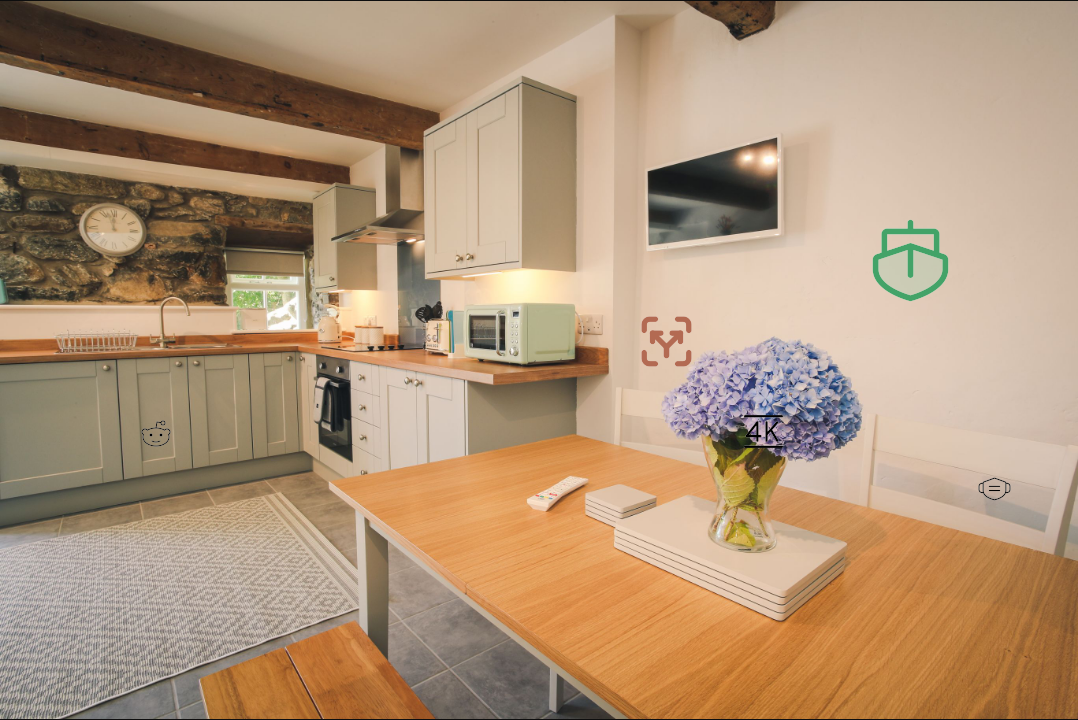  Describe the element at coordinates (763, 431) in the screenshot. I see `indicates 4K video resolution quality` at that location.